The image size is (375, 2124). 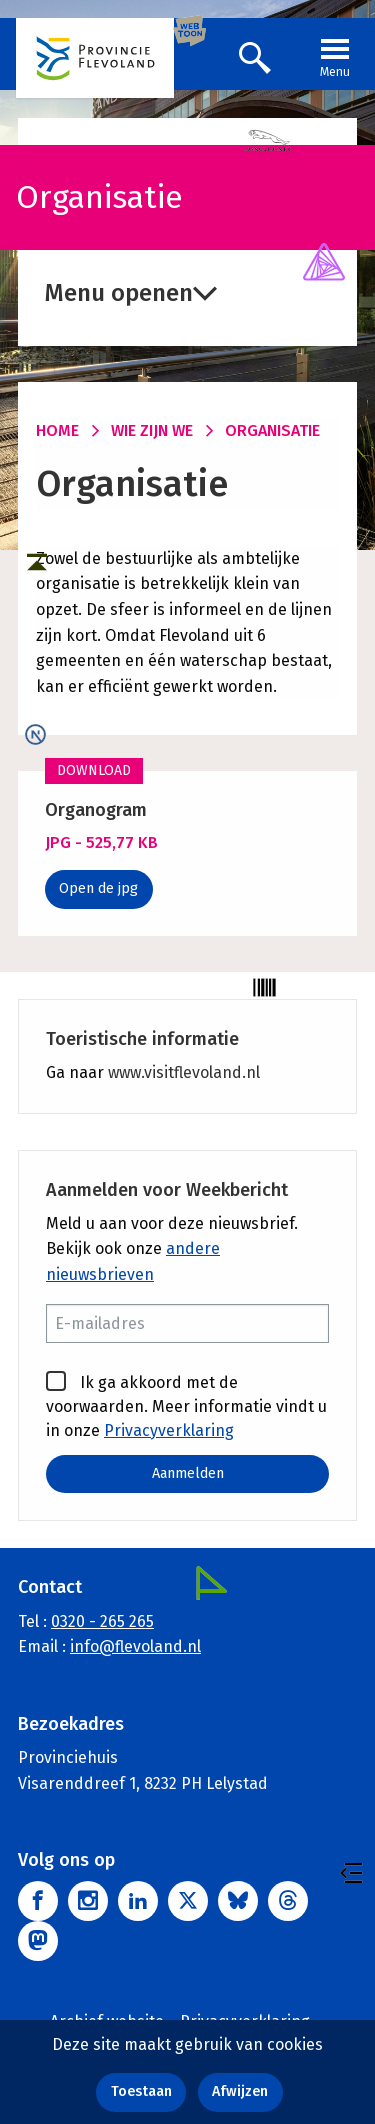 What do you see at coordinates (37, 562) in the screenshot?
I see `skip to the beginning or top of content` at bounding box center [37, 562].